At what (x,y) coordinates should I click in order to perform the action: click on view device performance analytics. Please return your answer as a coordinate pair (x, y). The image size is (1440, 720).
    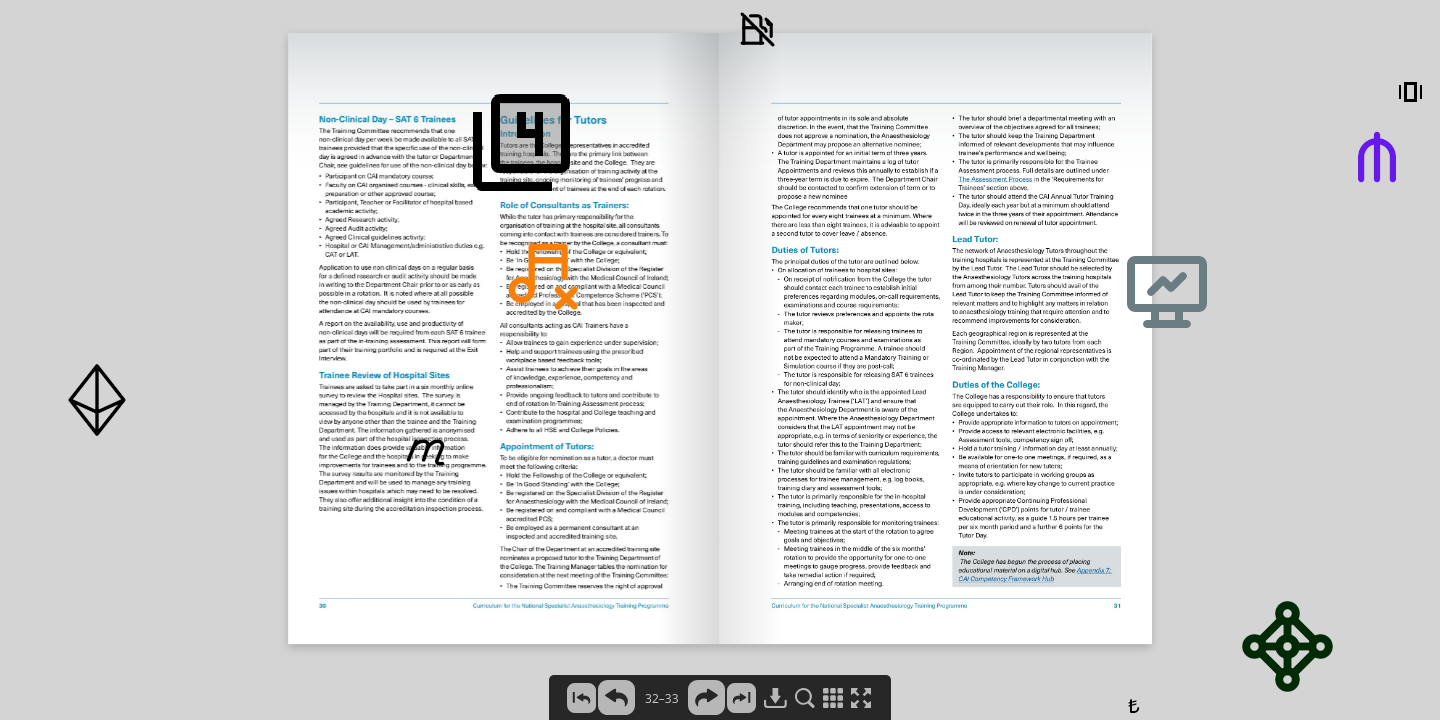
    Looking at the image, I should click on (1167, 292).